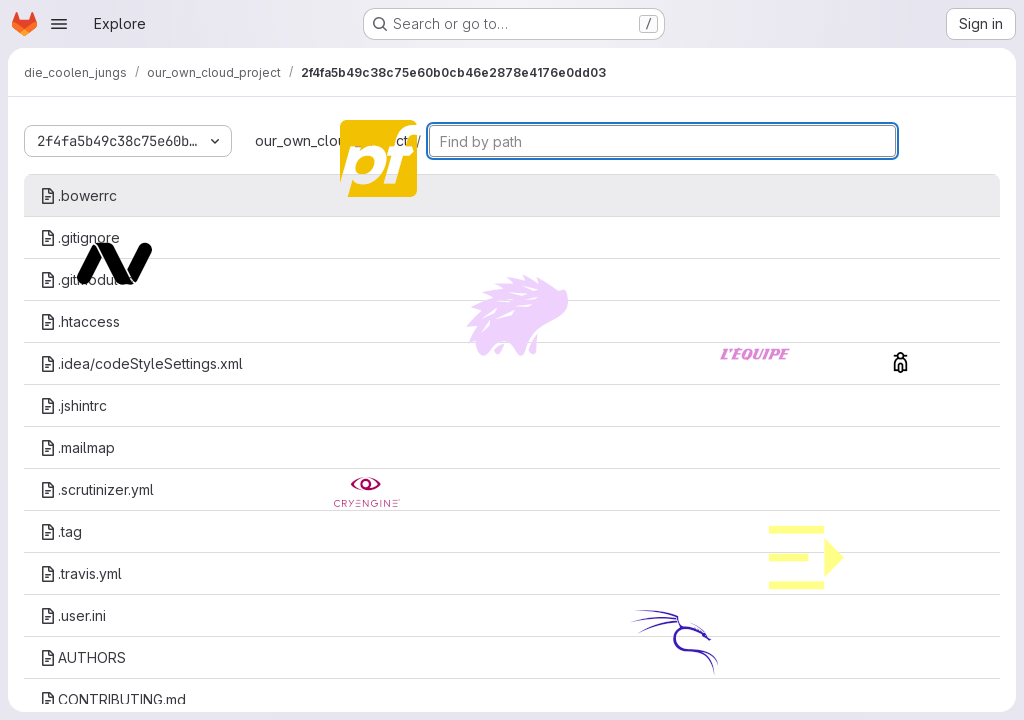  What do you see at coordinates (900, 362) in the screenshot?
I see `select e-bike as transportation mode` at bounding box center [900, 362].